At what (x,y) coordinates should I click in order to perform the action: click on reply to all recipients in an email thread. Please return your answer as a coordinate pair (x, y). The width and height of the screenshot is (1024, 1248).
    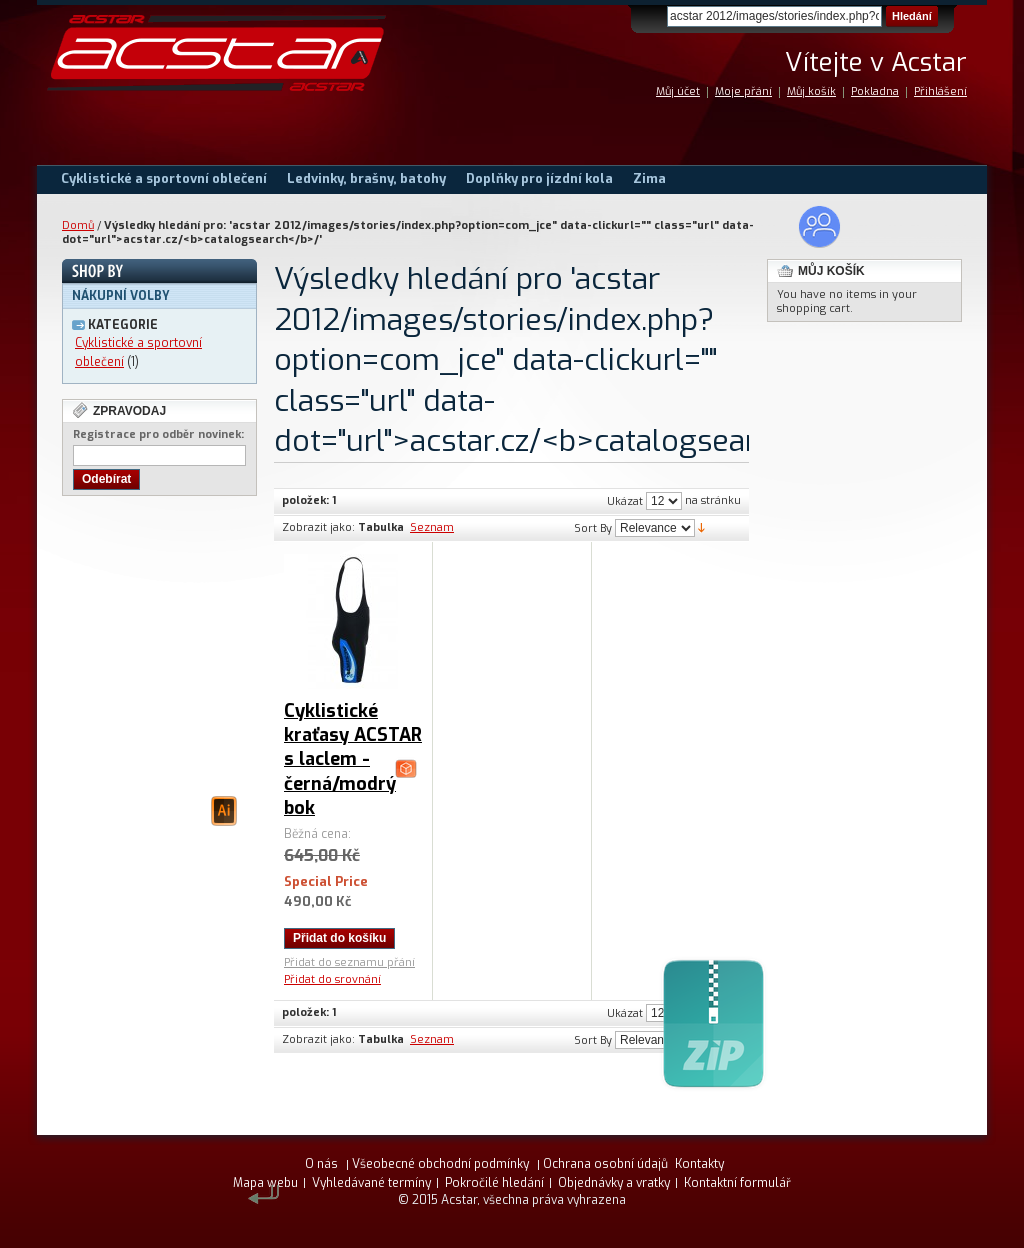
    Looking at the image, I should click on (263, 1192).